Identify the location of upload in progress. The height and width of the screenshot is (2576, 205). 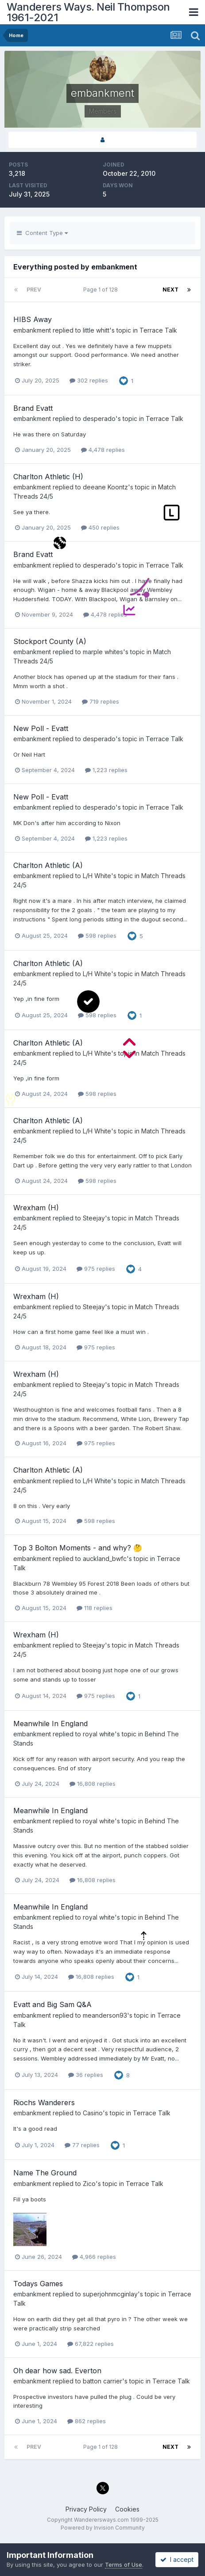
(143, 1936).